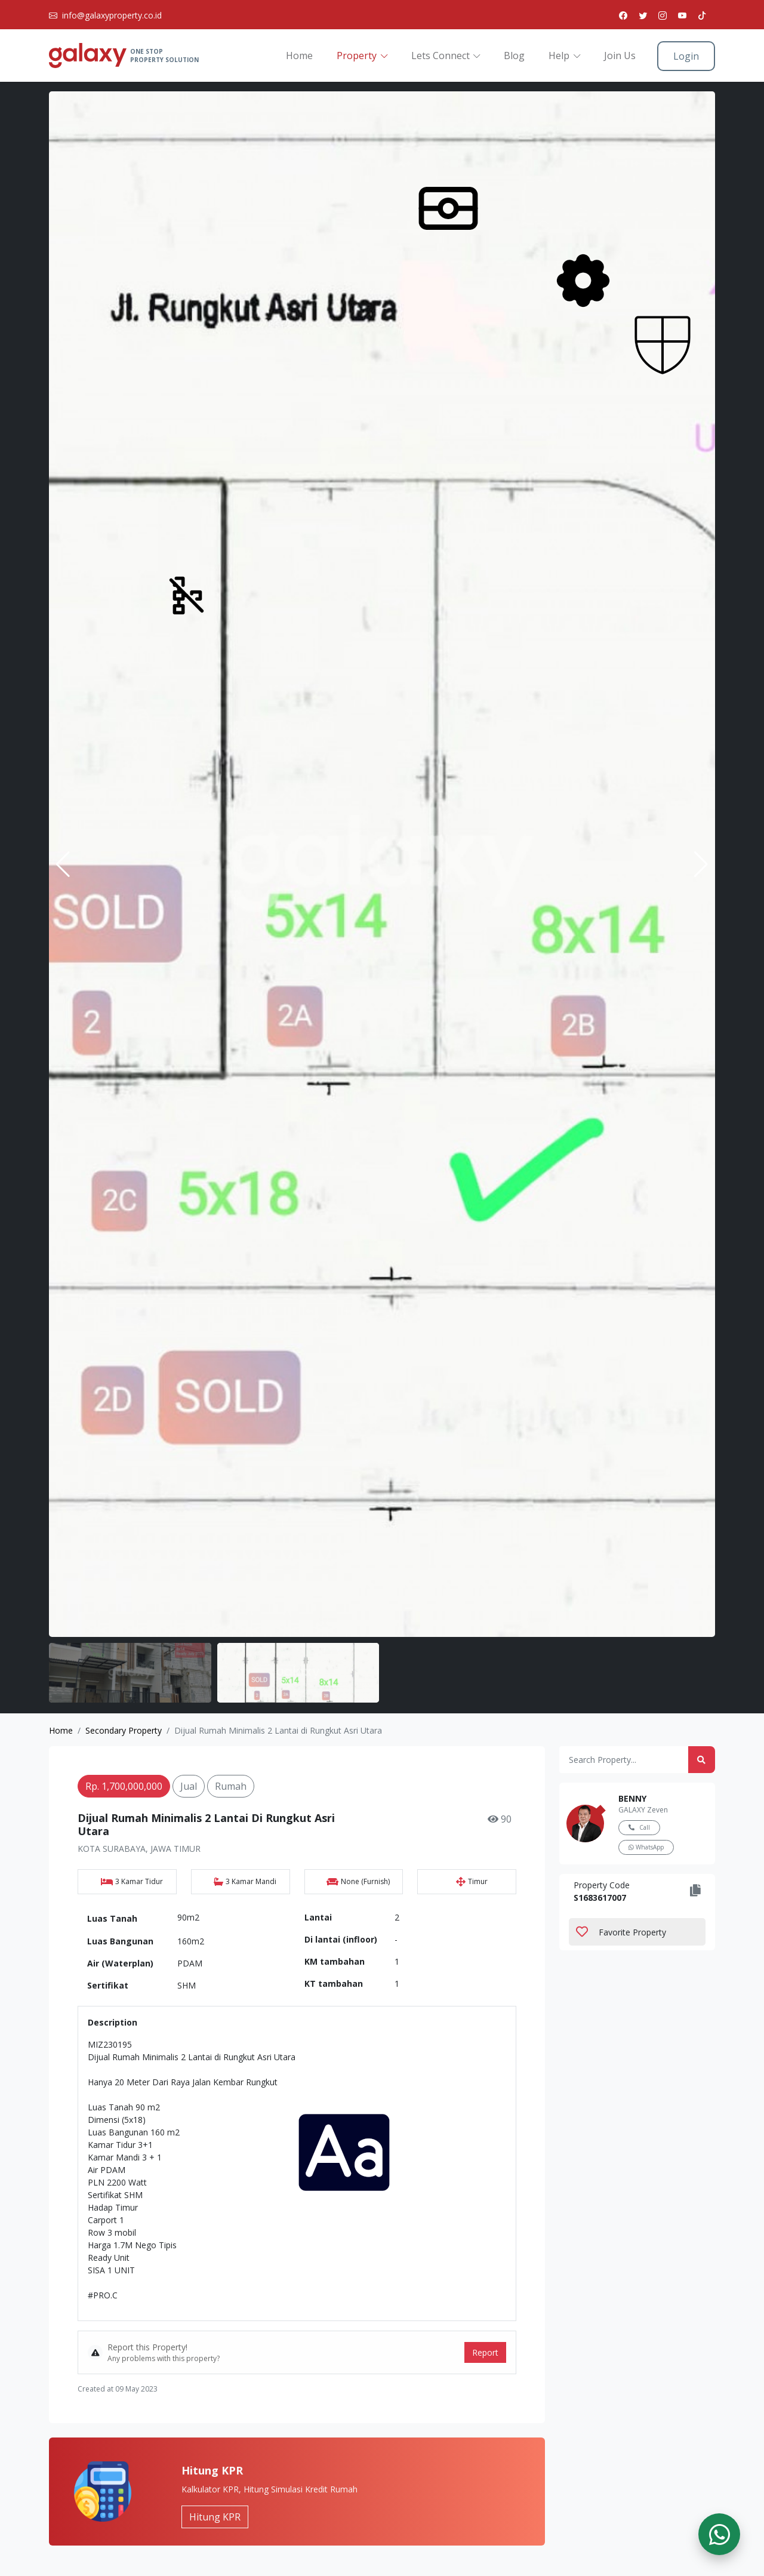 The image size is (764, 2576). I want to click on disable schema or data structure view, so click(186, 595).